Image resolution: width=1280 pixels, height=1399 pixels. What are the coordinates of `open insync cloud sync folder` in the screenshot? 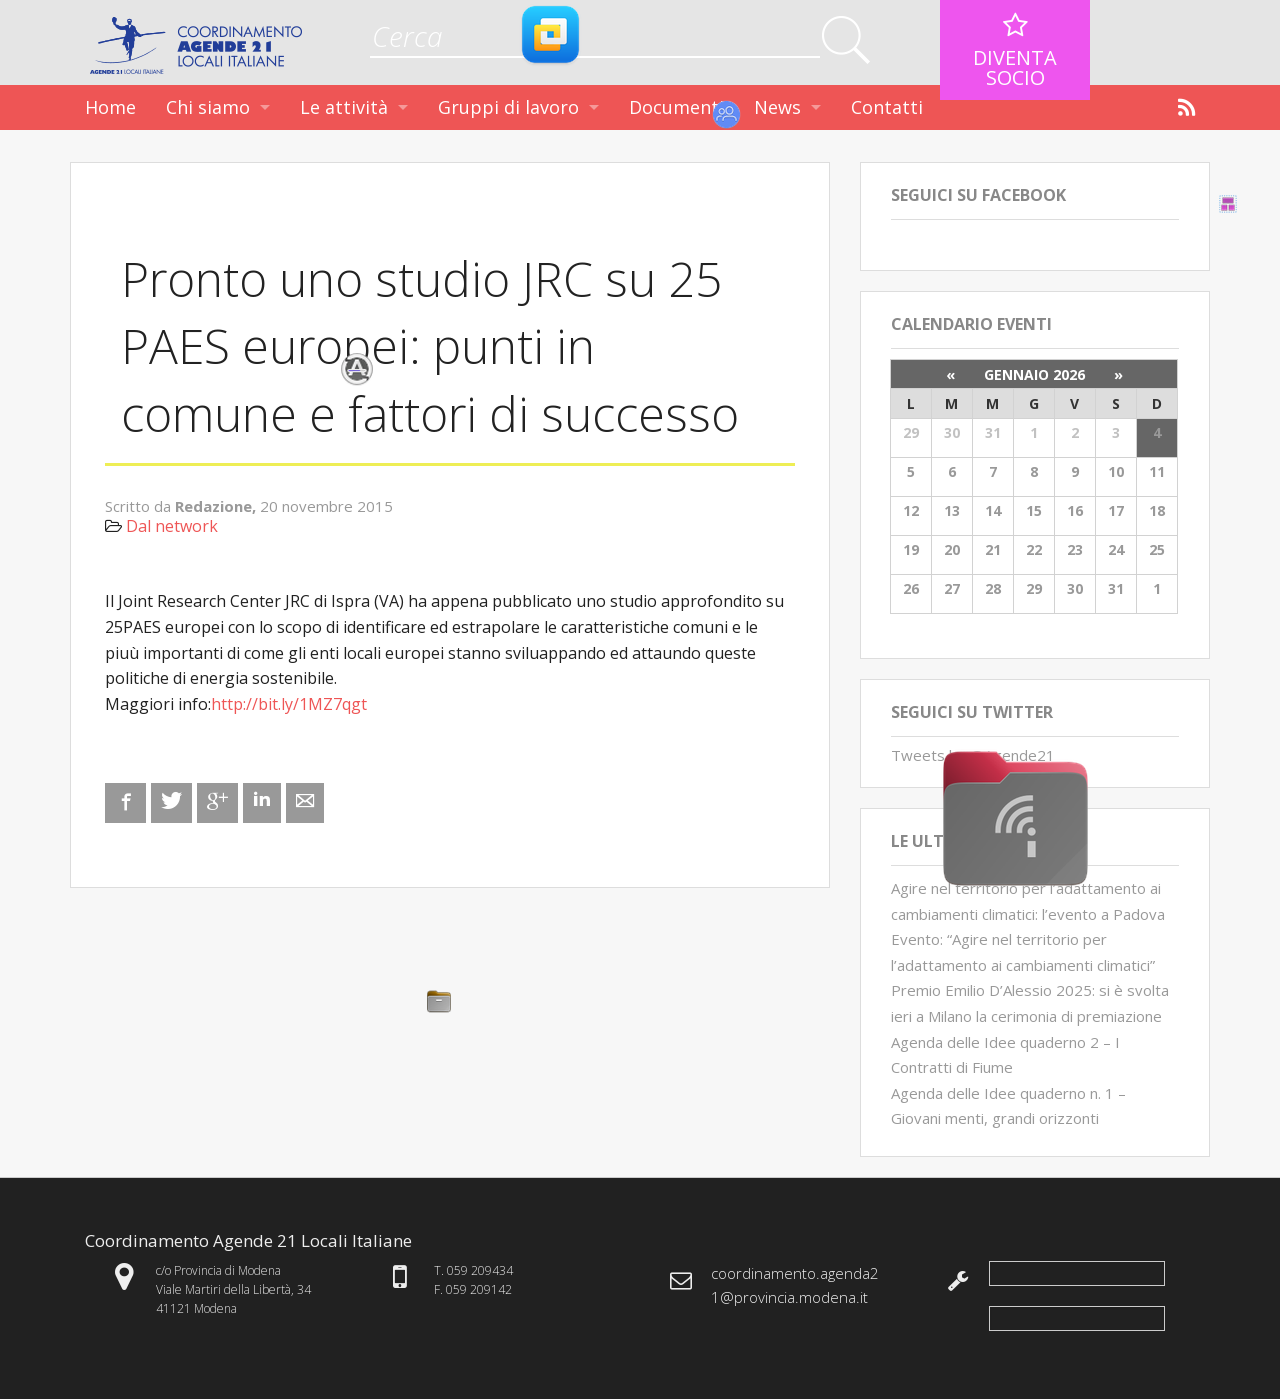 It's located at (1015, 818).